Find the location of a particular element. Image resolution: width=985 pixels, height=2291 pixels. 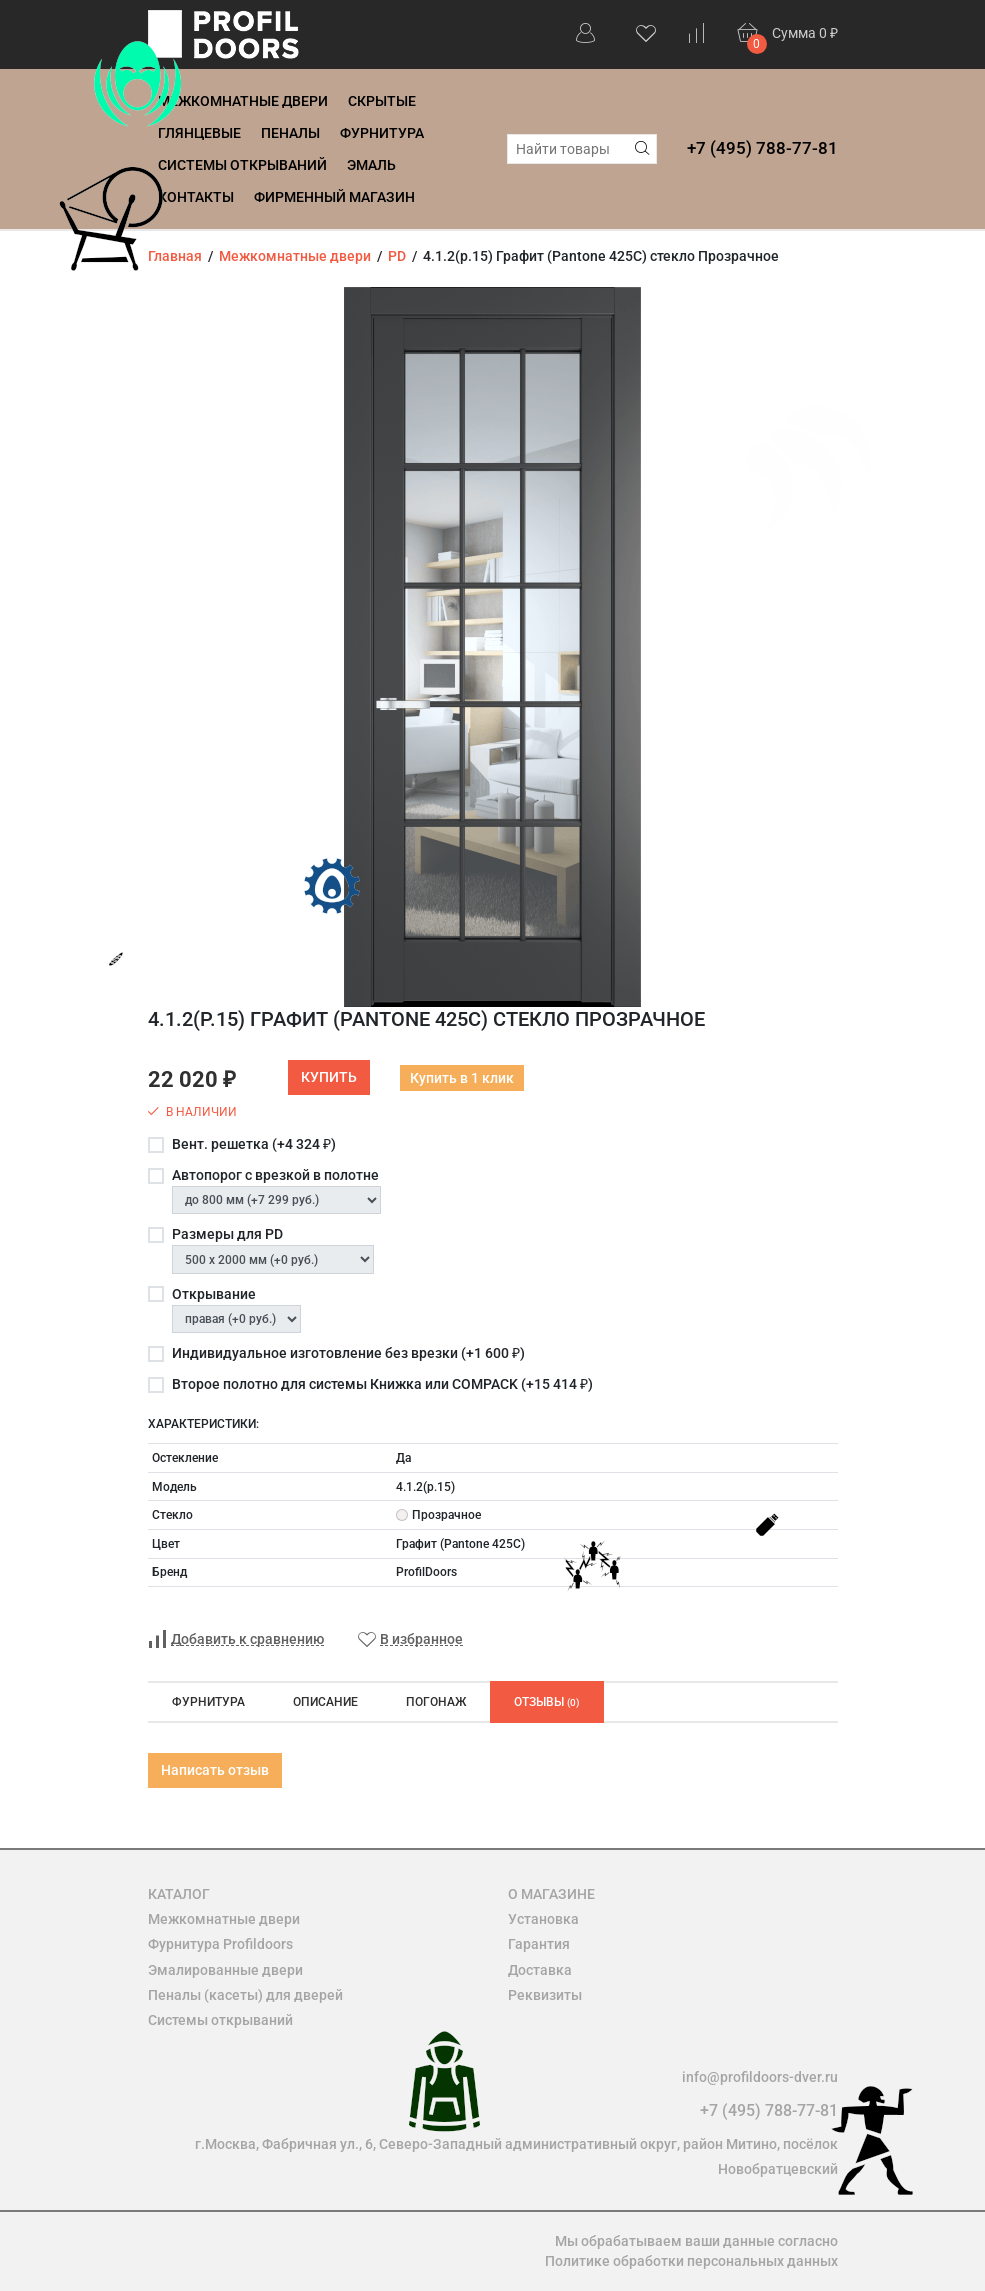

activate chain lightning ability or spell is located at coordinates (593, 1566).